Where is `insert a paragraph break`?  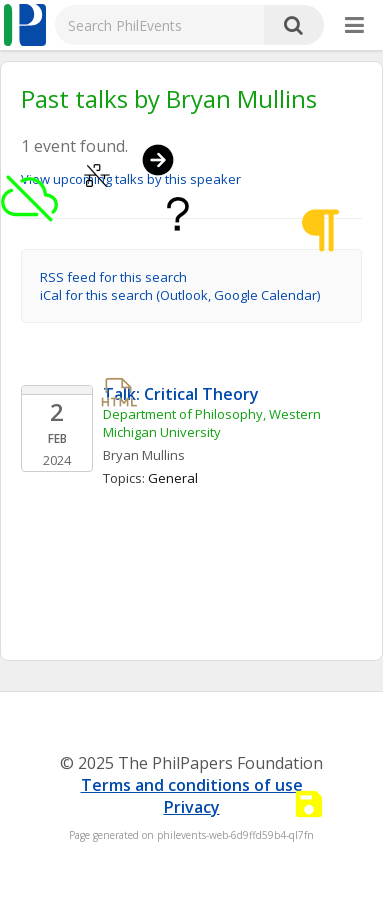 insert a paragraph break is located at coordinates (320, 230).